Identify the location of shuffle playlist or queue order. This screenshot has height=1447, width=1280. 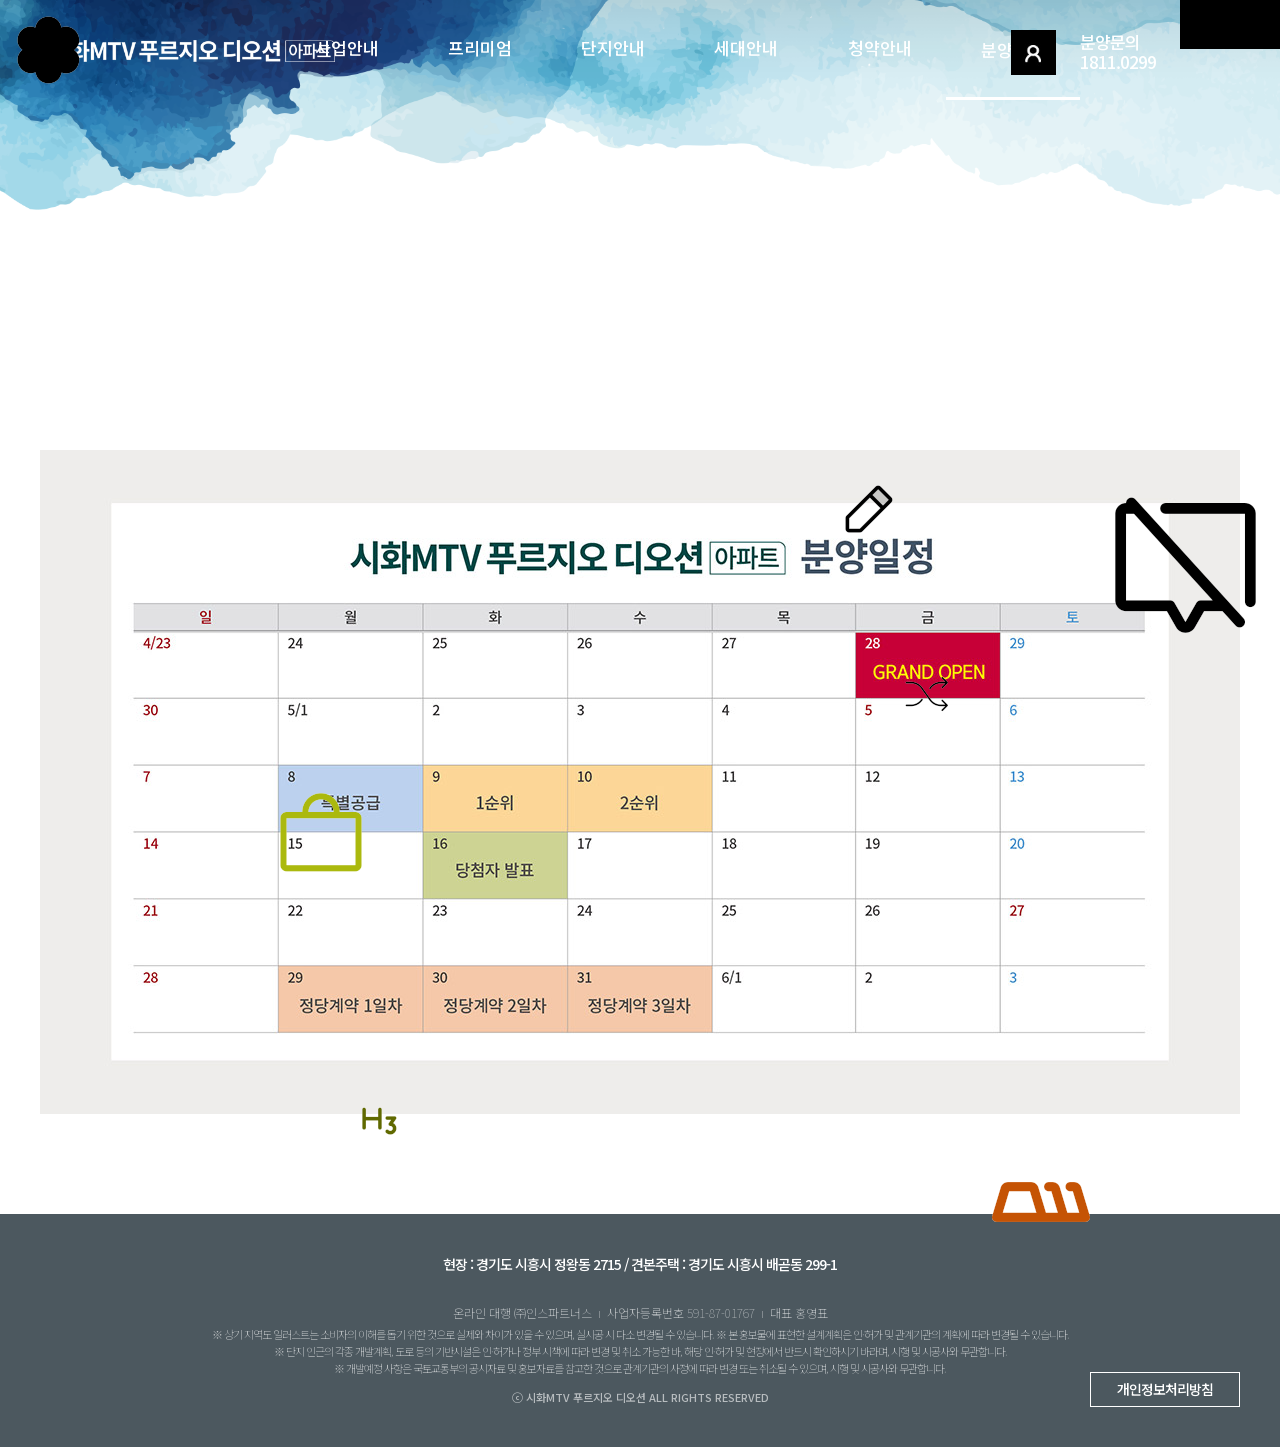
(926, 694).